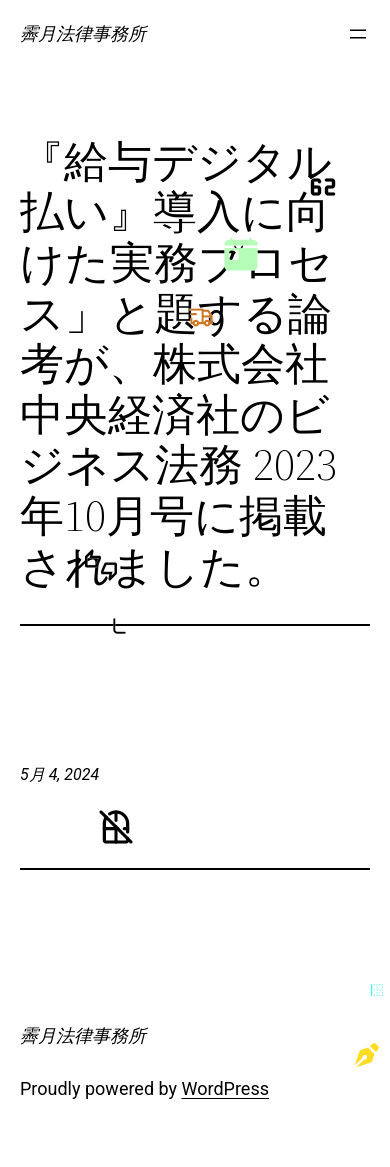  Describe the element at coordinates (367, 1055) in the screenshot. I see `access writing or editing tools` at that location.